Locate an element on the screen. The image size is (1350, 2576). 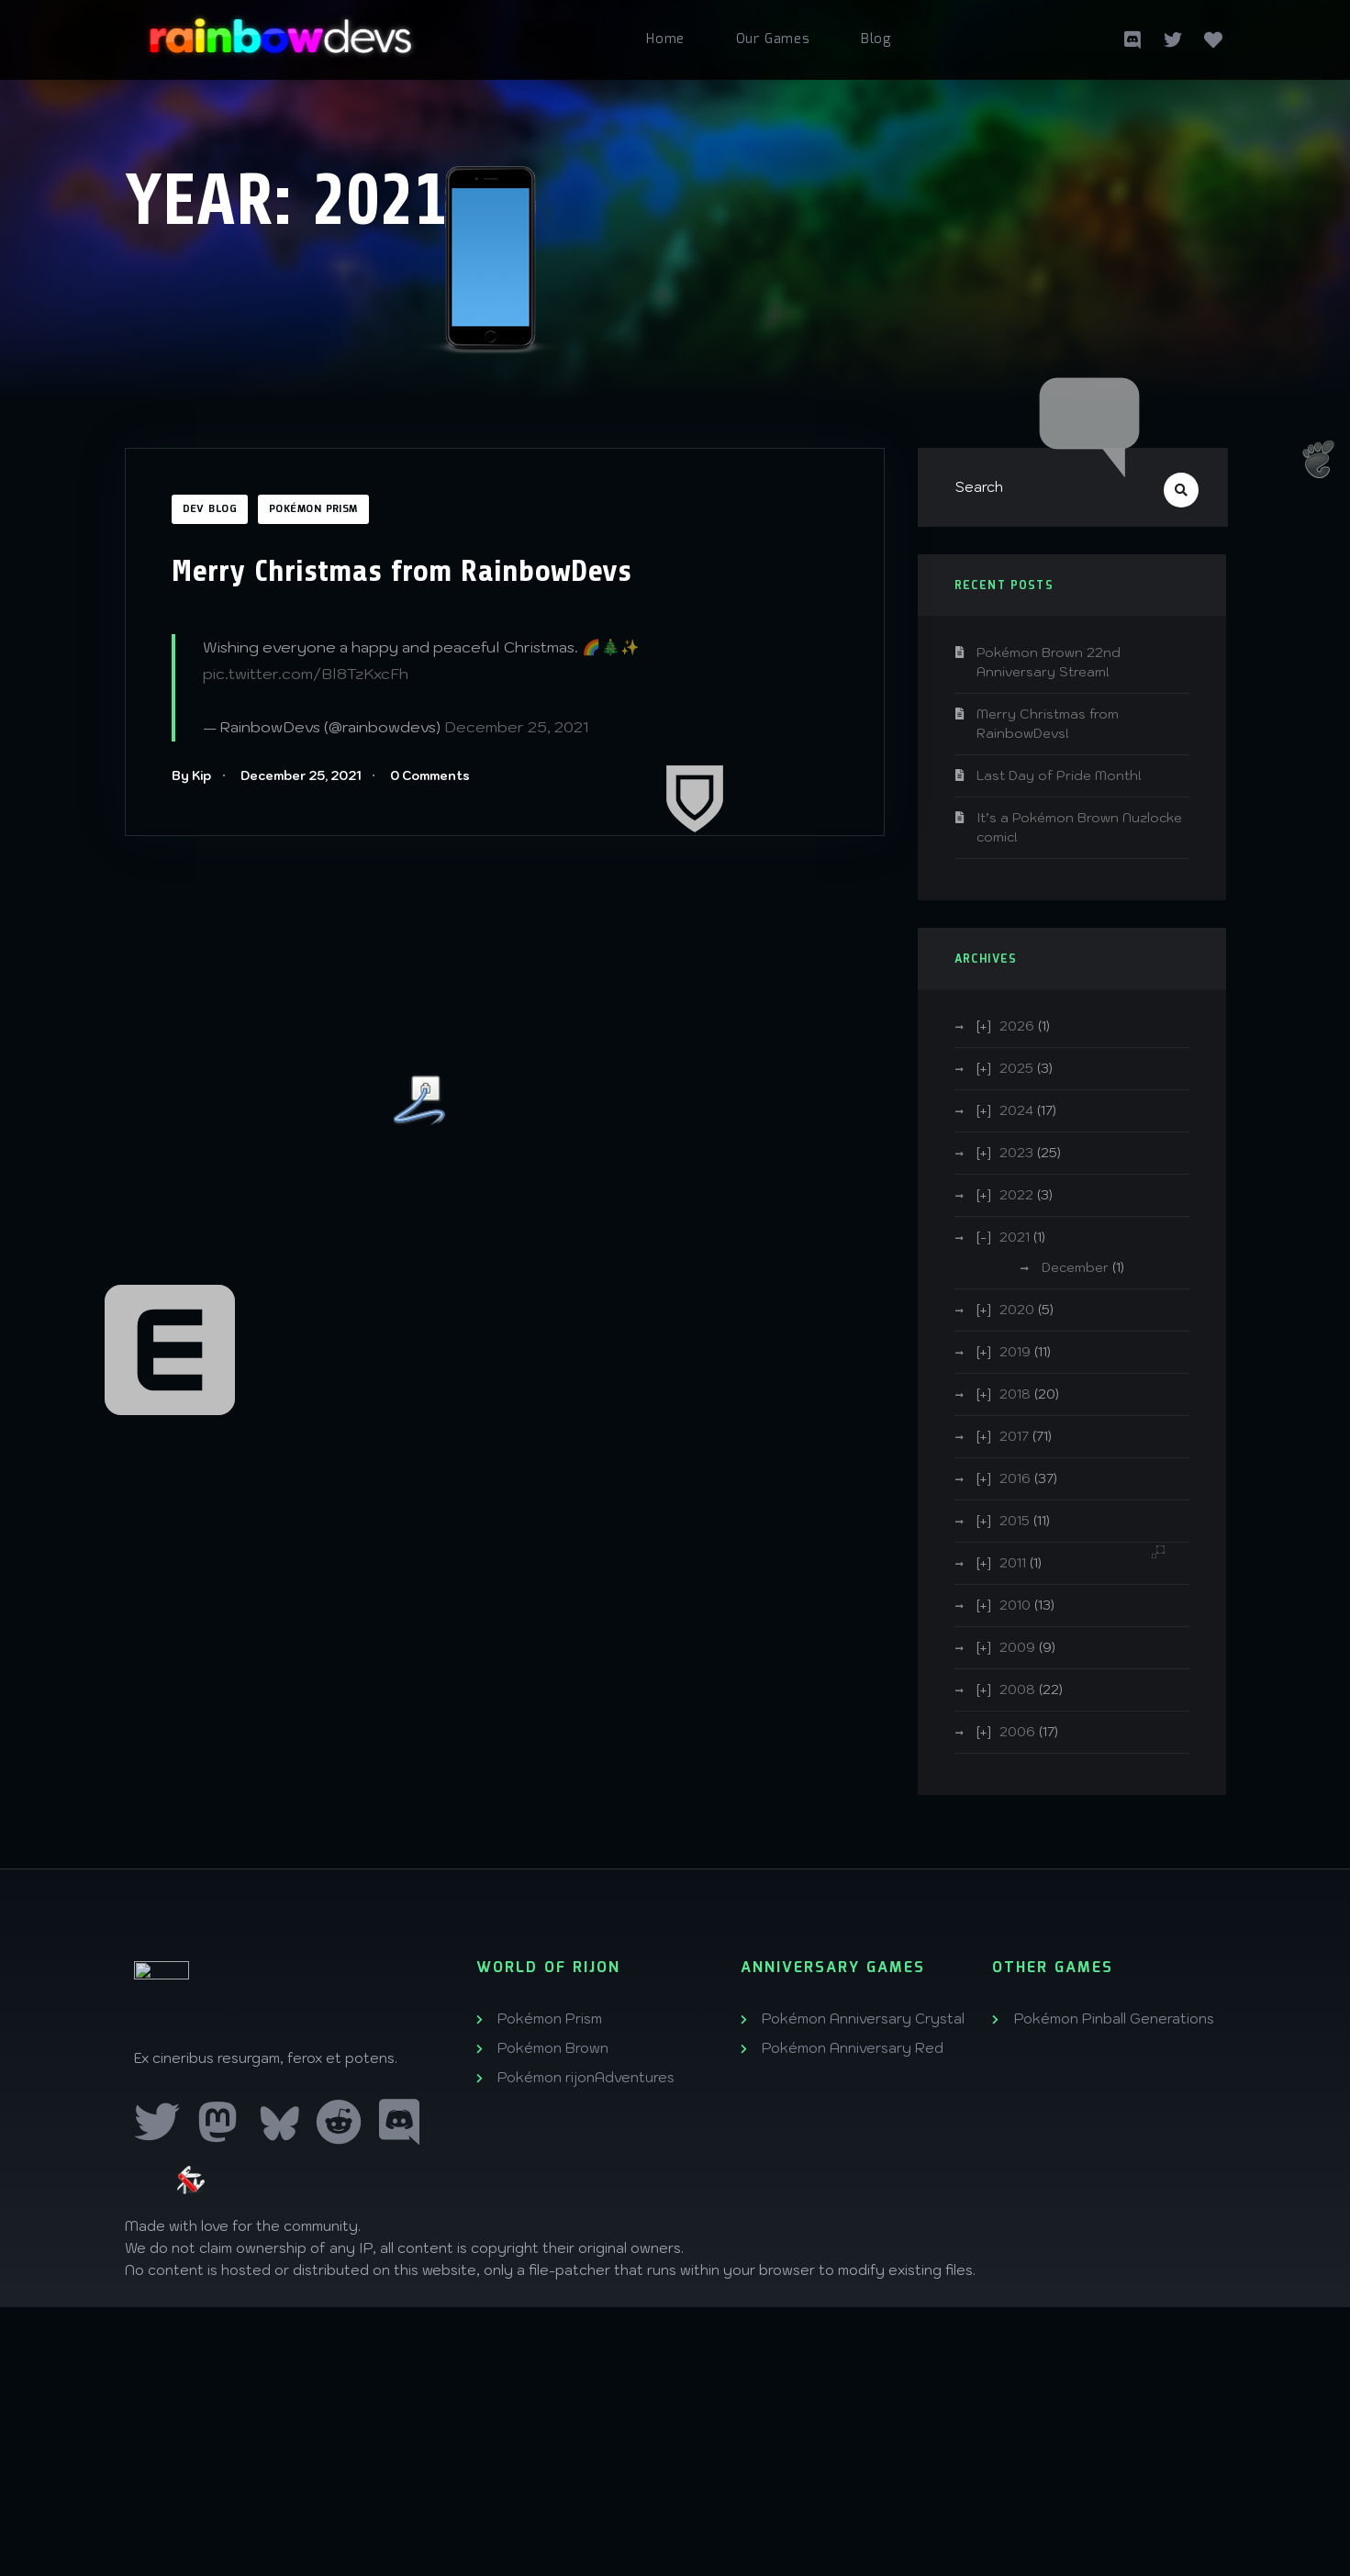
access connected or mounted external drives is located at coordinates (1158, 1552).